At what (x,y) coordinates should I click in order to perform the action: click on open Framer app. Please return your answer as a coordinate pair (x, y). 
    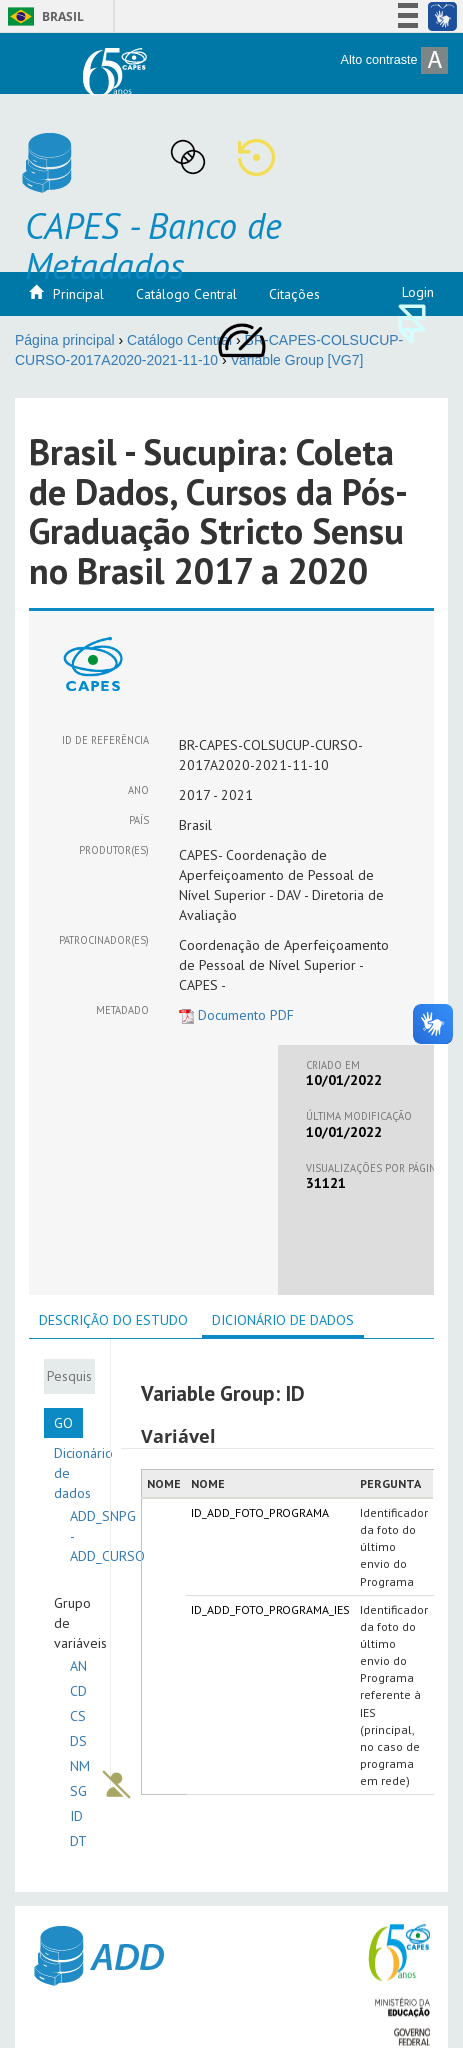
    Looking at the image, I should click on (412, 323).